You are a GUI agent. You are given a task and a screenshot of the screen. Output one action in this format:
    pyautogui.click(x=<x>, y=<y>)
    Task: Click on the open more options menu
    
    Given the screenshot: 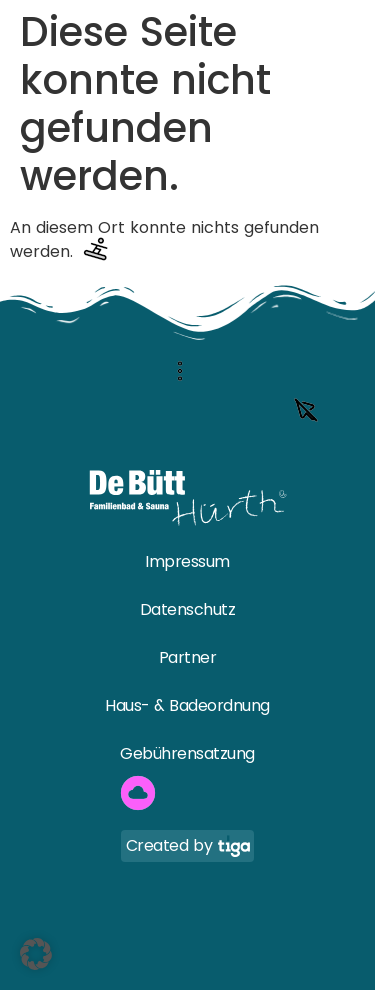 What is the action you would take?
    pyautogui.click(x=180, y=371)
    